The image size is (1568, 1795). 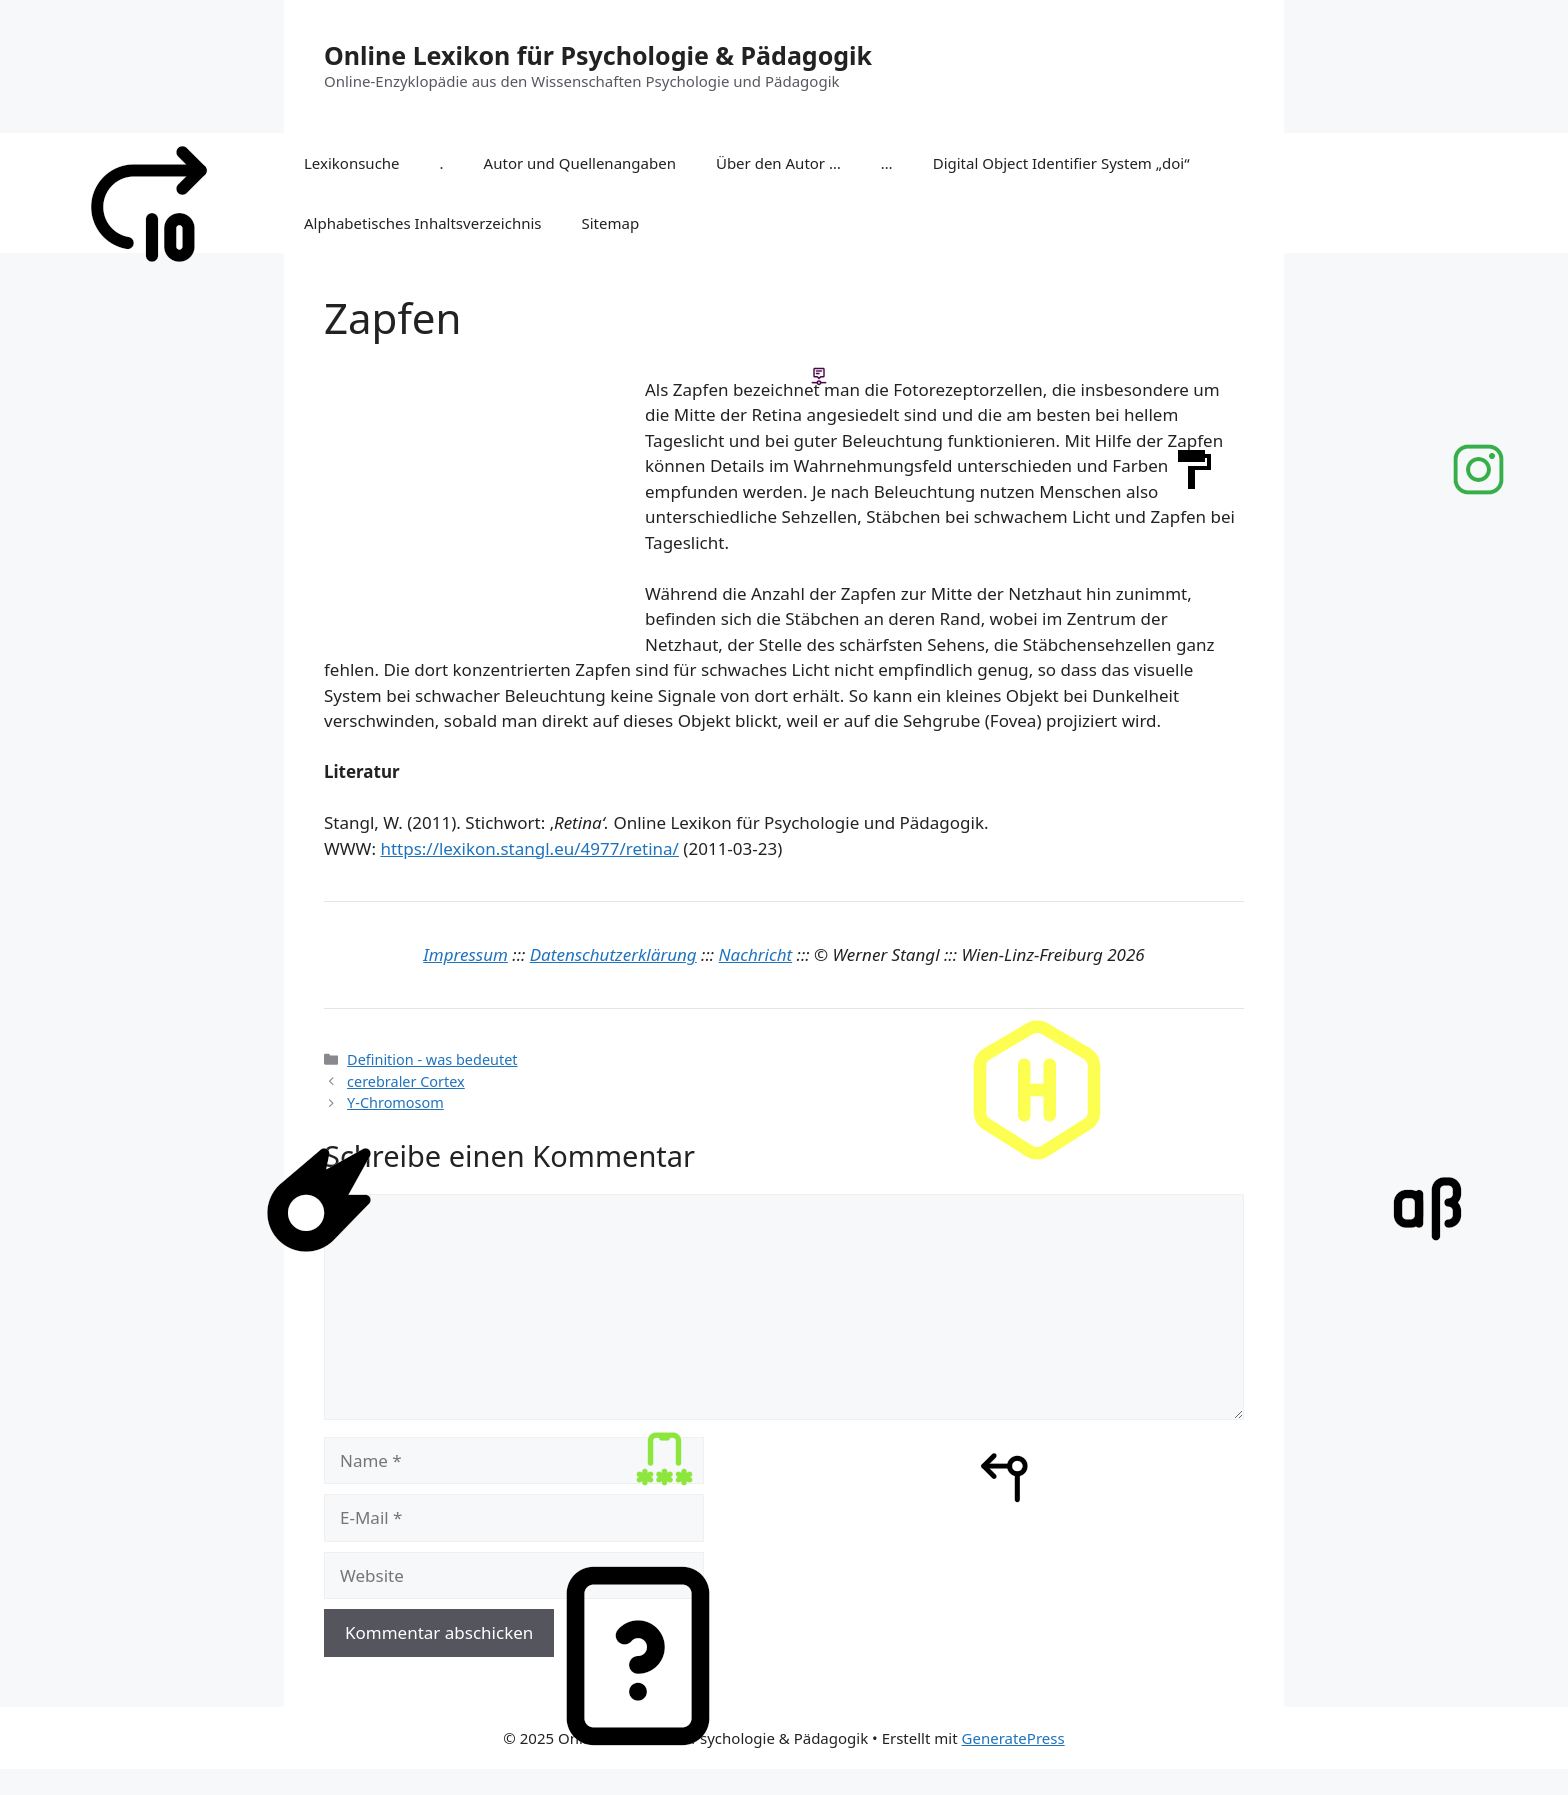 I want to click on enter password on mobile device, so click(x=664, y=1457).